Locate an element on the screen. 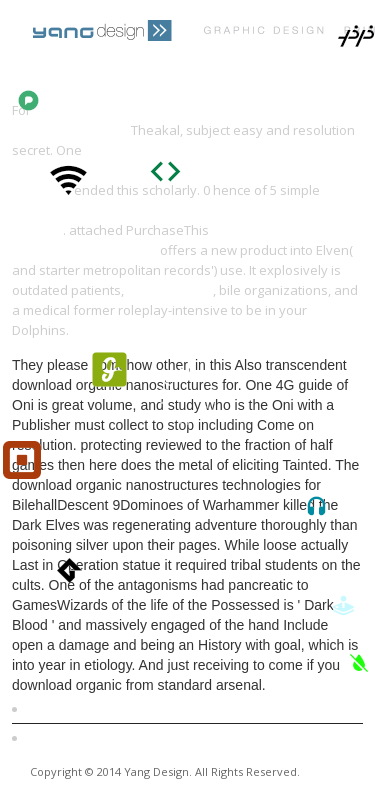 This screenshot has height=792, width=375. open the pixelfed app is located at coordinates (28, 100).